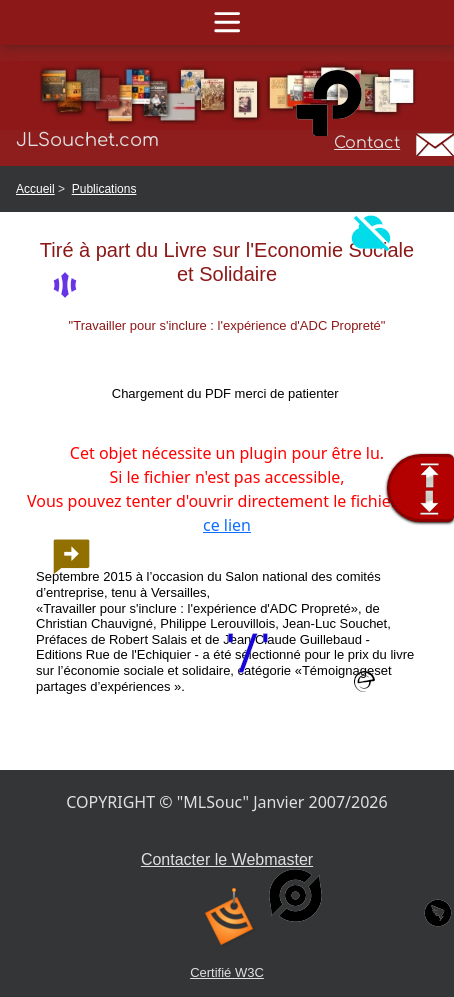 Image resolution: width=454 pixels, height=997 pixels. What do you see at coordinates (248, 653) in the screenshot?
I see `access slash commands menu` at bounding box center [248, 653].